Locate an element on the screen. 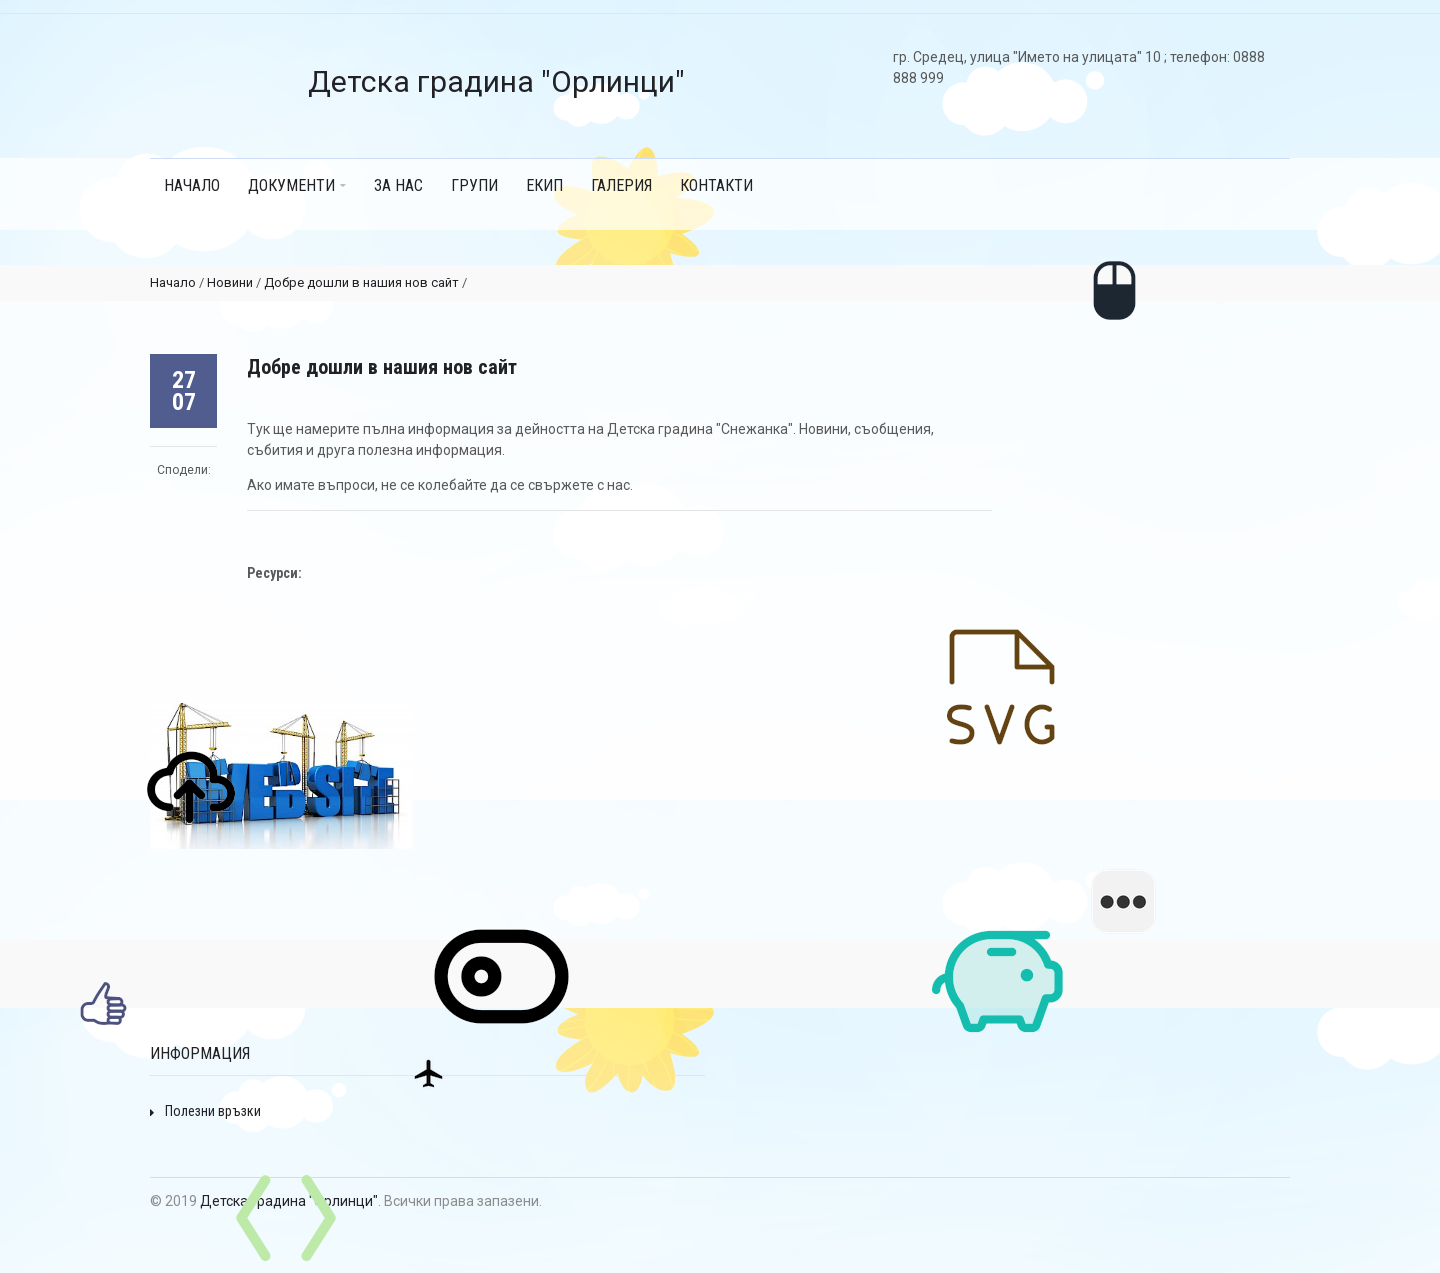 The height and width of the screenshot is (1273, 1440). enable airplane mode is located at coordinates (428, 1073).